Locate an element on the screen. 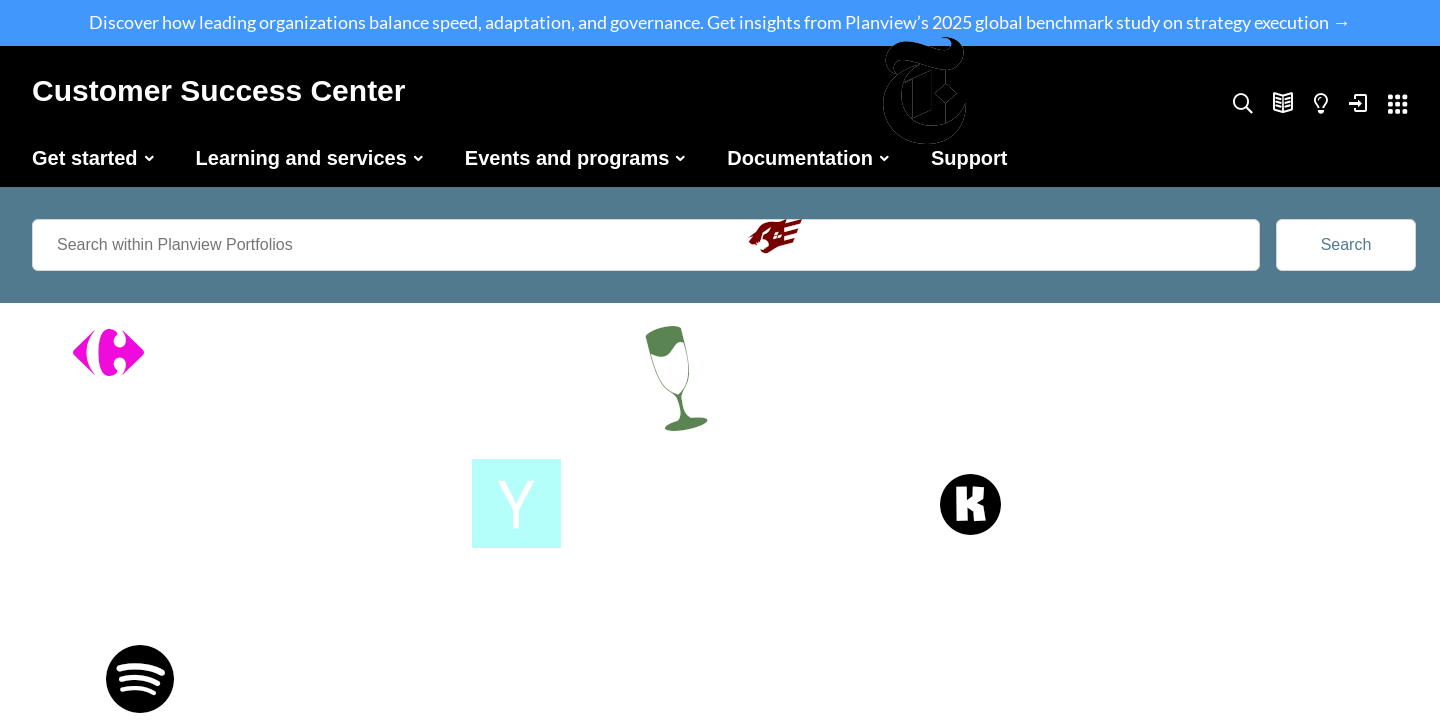  visit Y Combinator website is located at coordinates (516, 503).